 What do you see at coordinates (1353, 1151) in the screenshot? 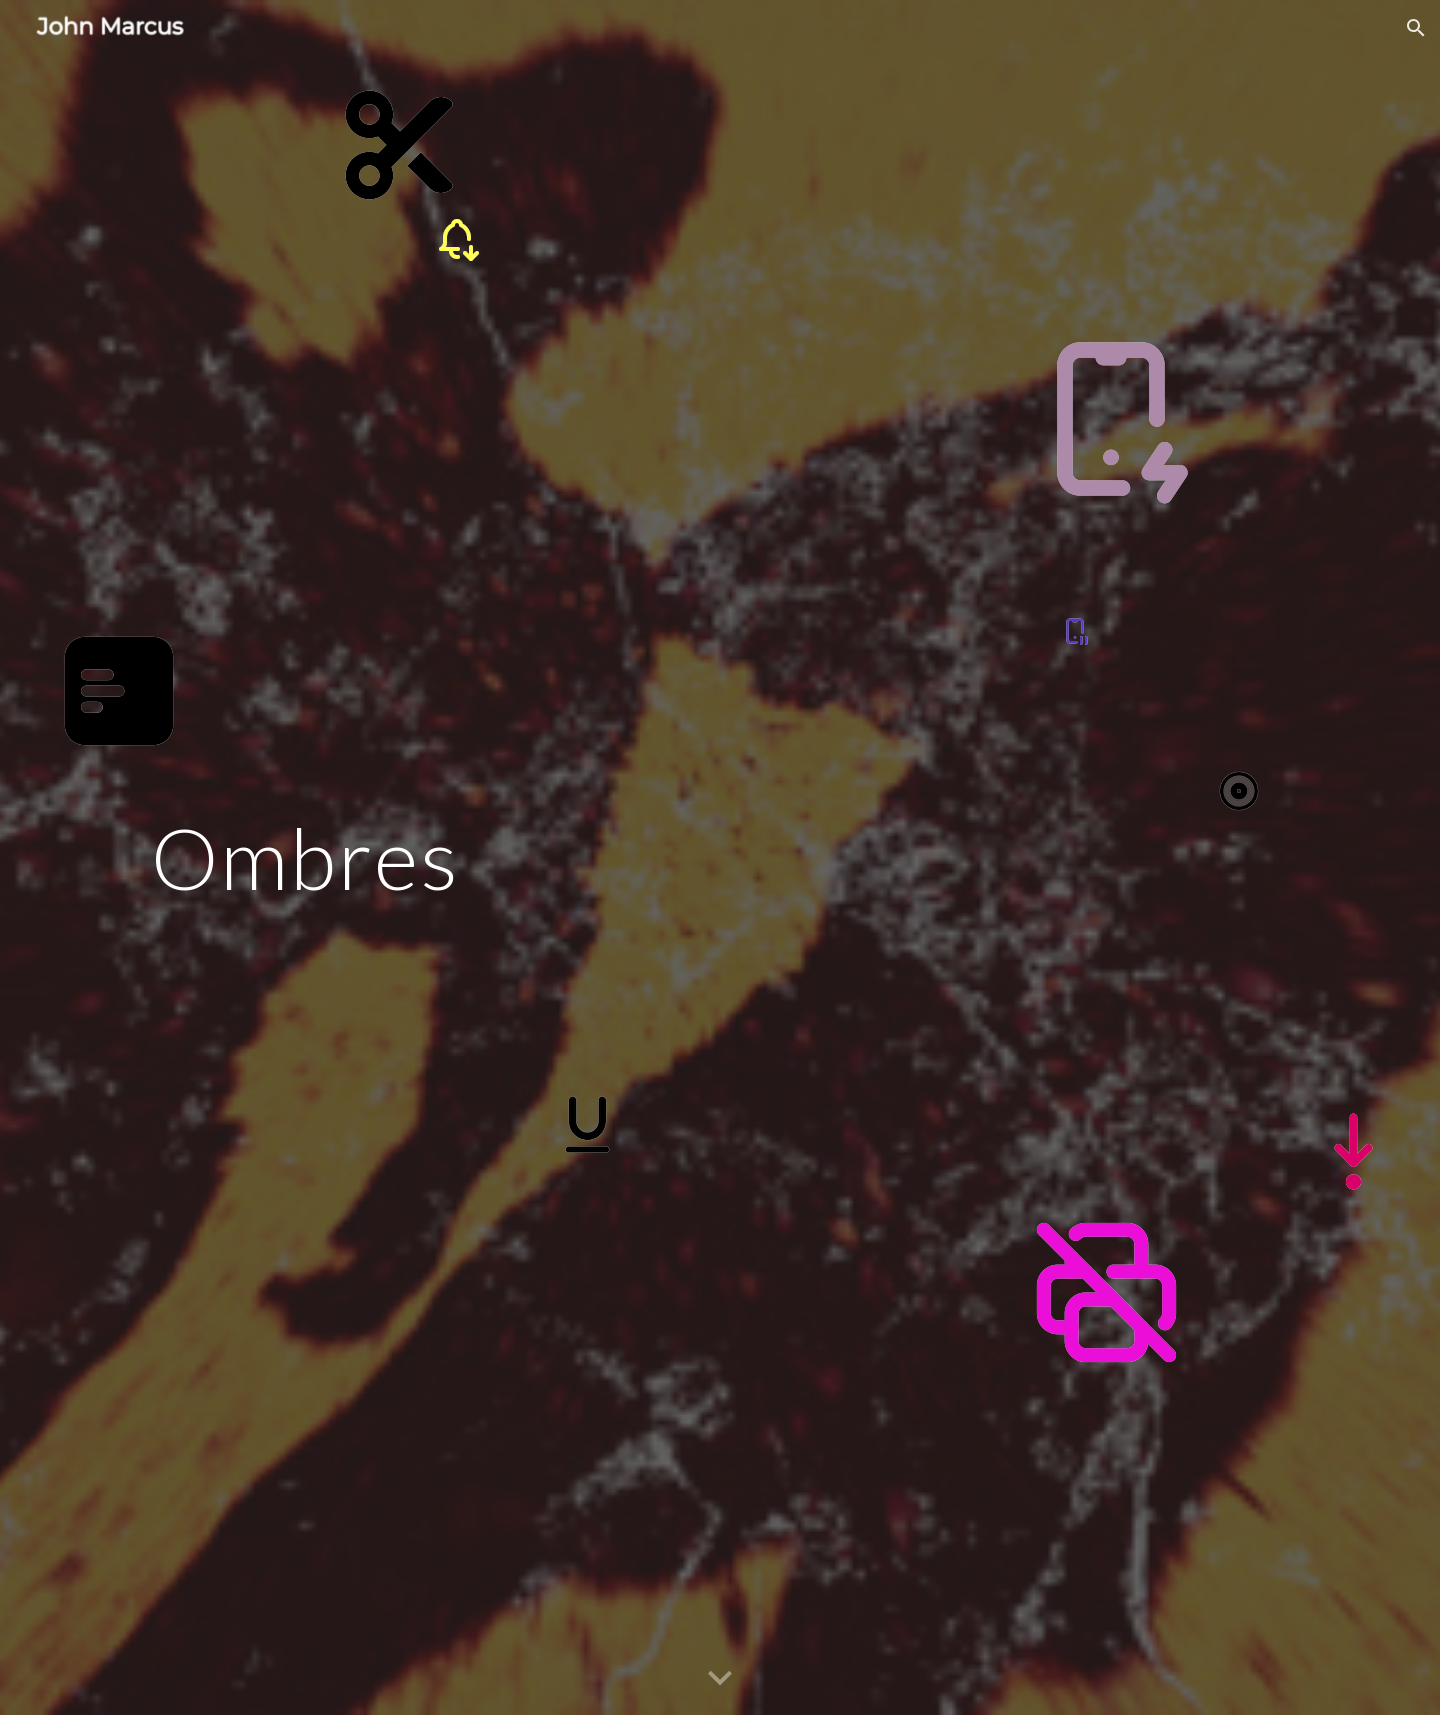
I see `step into function during debugging` at bounding box center [1353, 1151].